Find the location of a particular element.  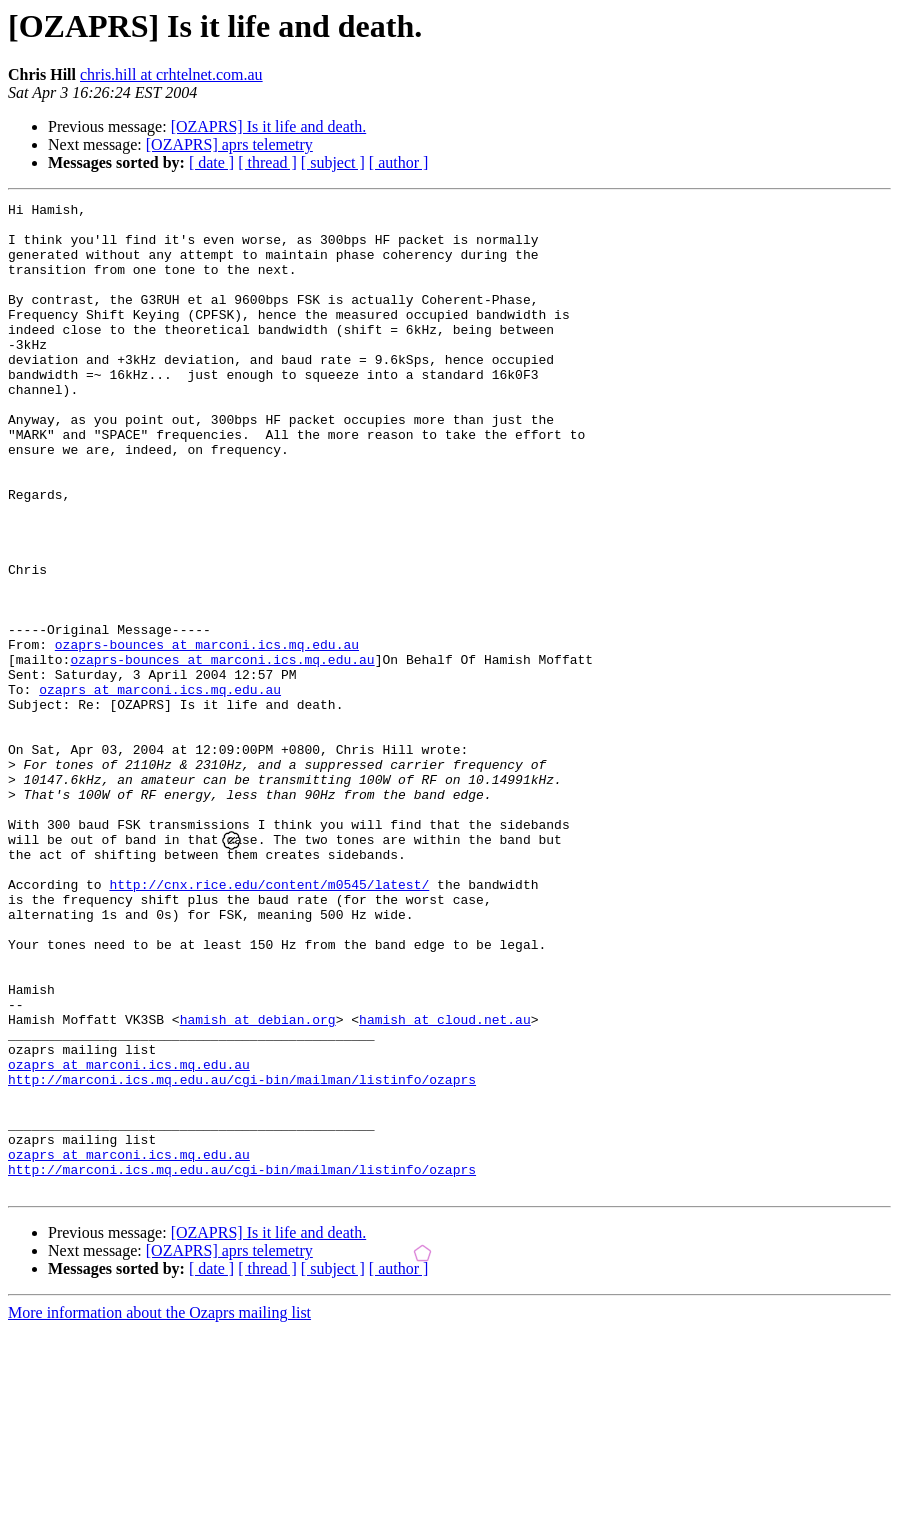

view available discounts or promotions is located at coordinates (231, 840).